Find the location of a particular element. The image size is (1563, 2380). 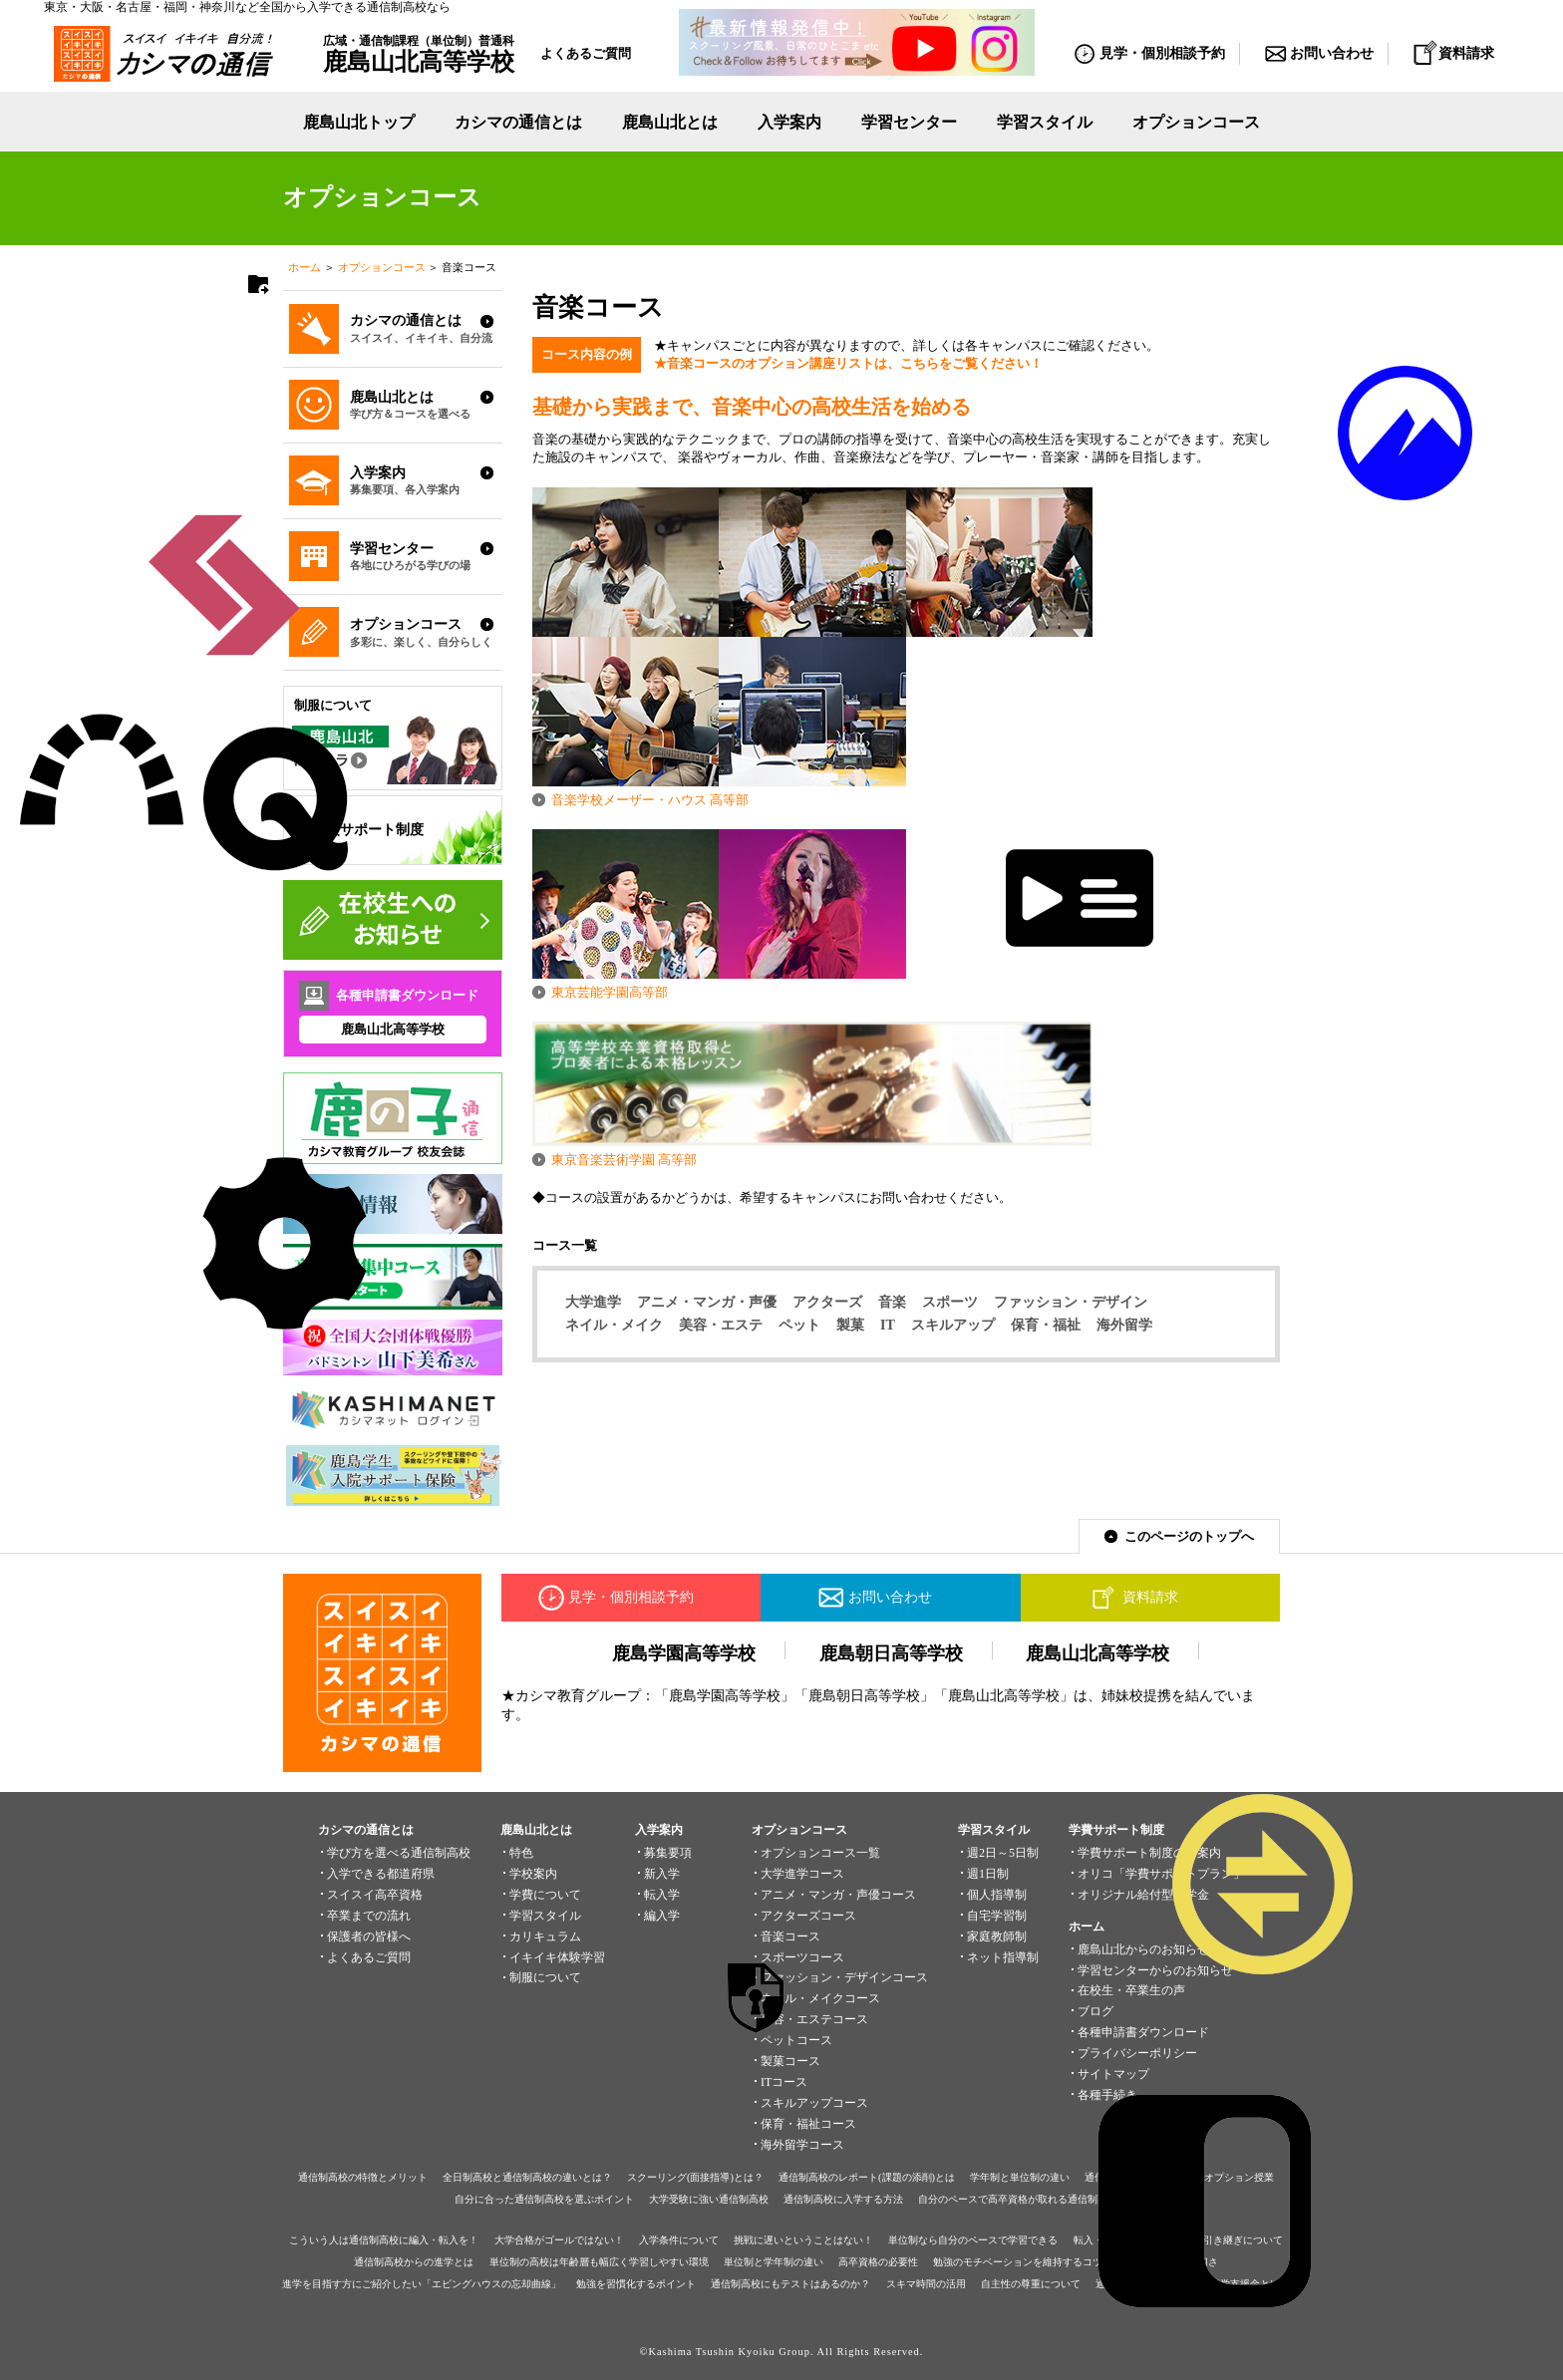

open cryptpad secure document editor is located at coordinates (756, 1998).